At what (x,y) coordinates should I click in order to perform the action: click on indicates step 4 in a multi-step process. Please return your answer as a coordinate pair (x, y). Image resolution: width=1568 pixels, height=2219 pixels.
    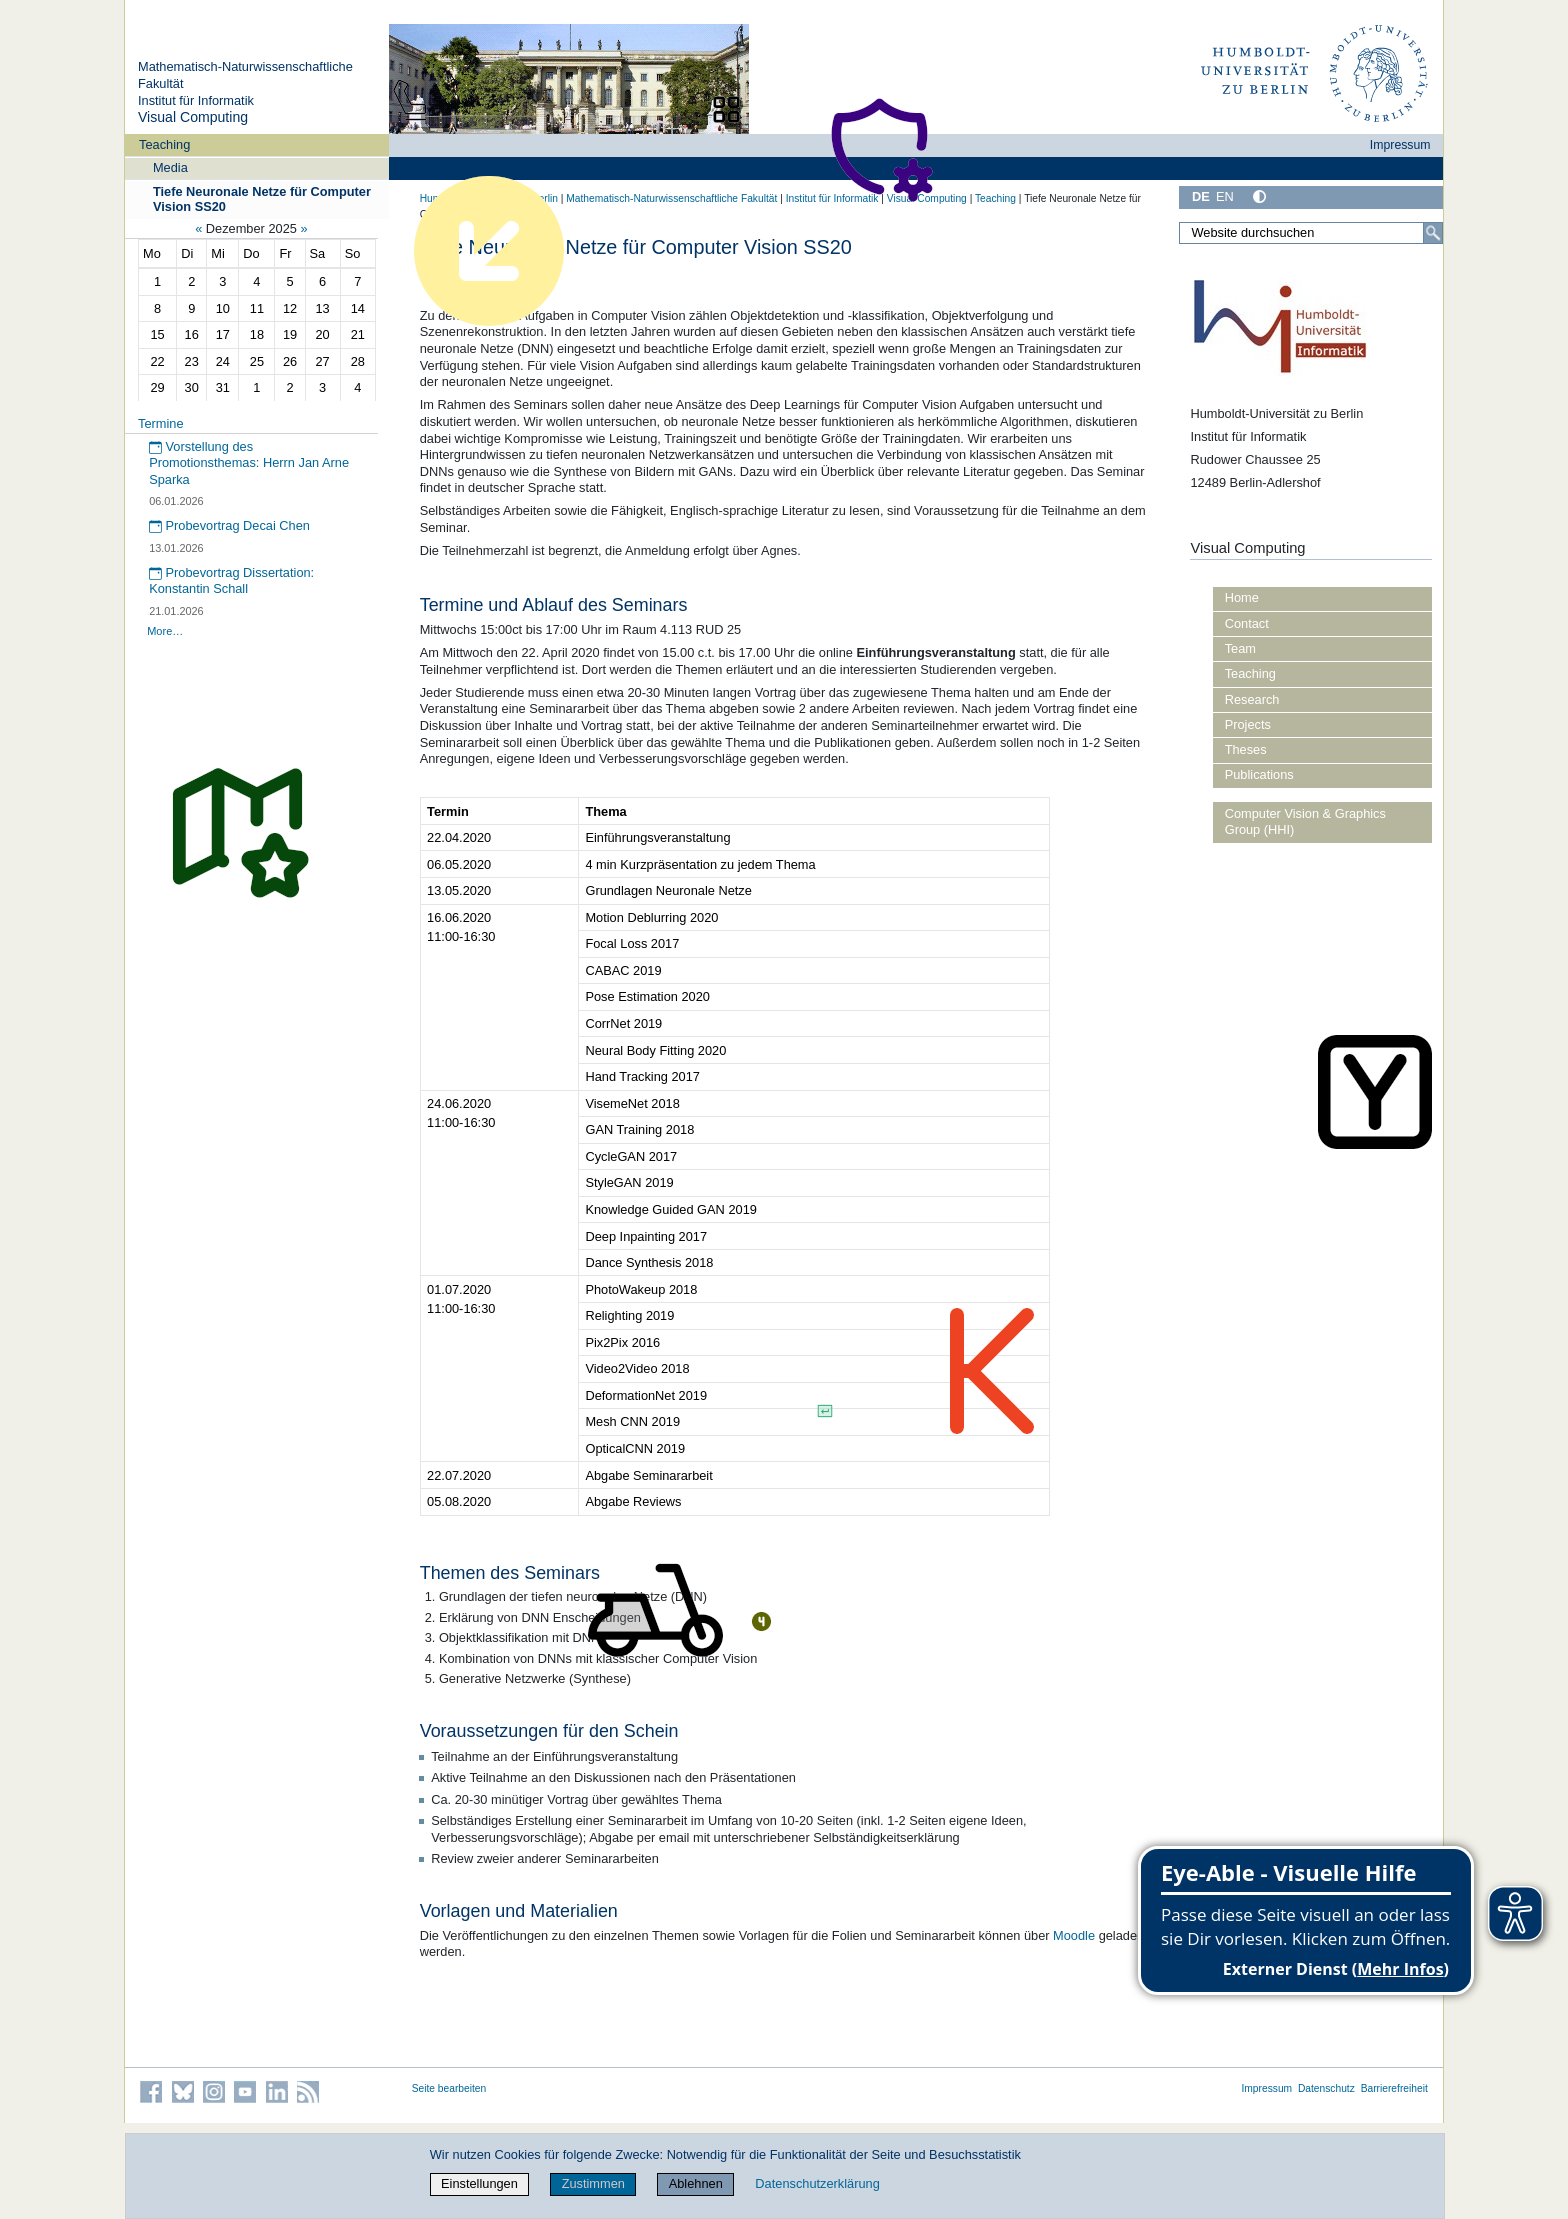
    Looking at the image, I should click on (761, 1621).